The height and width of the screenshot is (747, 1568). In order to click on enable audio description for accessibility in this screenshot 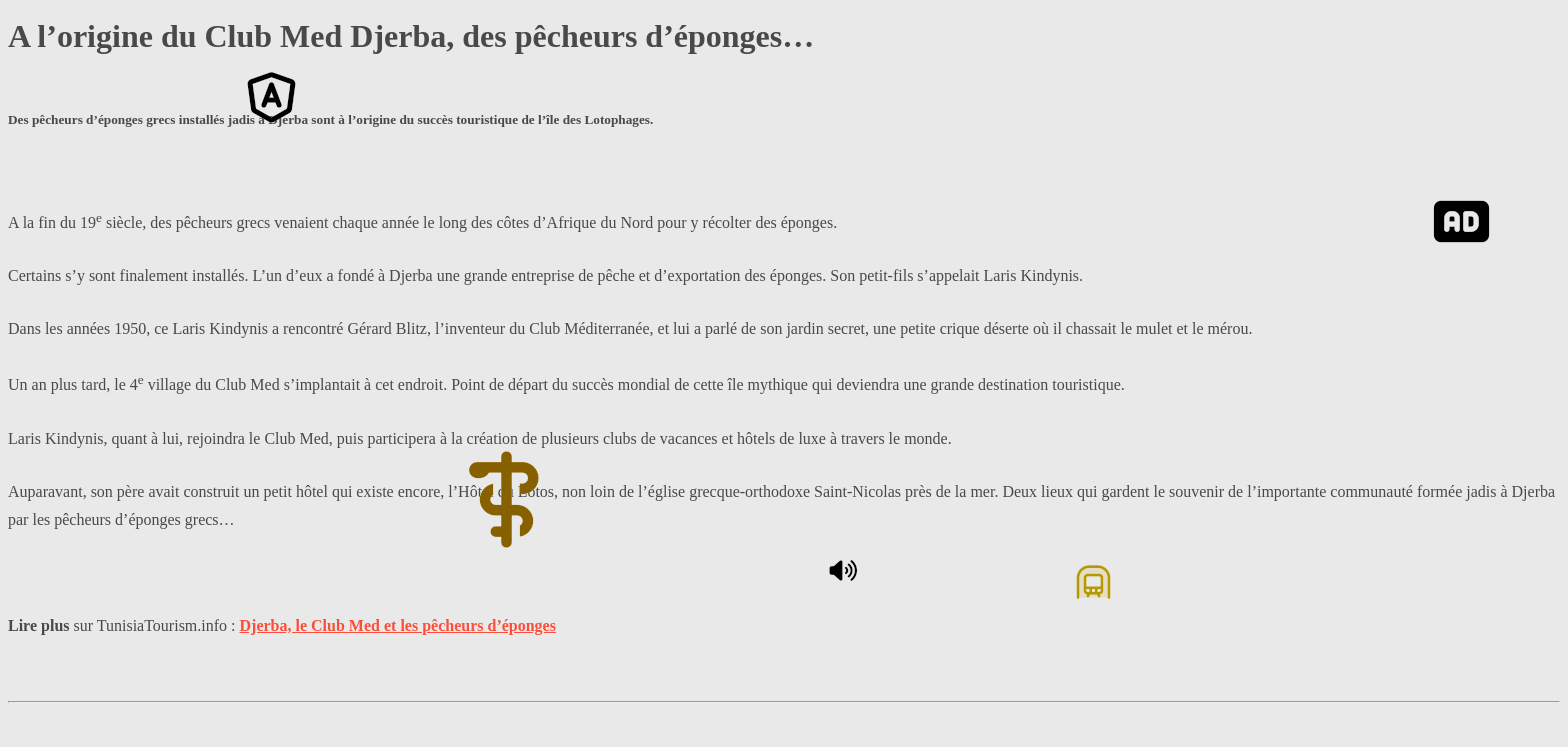, I will do `click(1461, 221)`.